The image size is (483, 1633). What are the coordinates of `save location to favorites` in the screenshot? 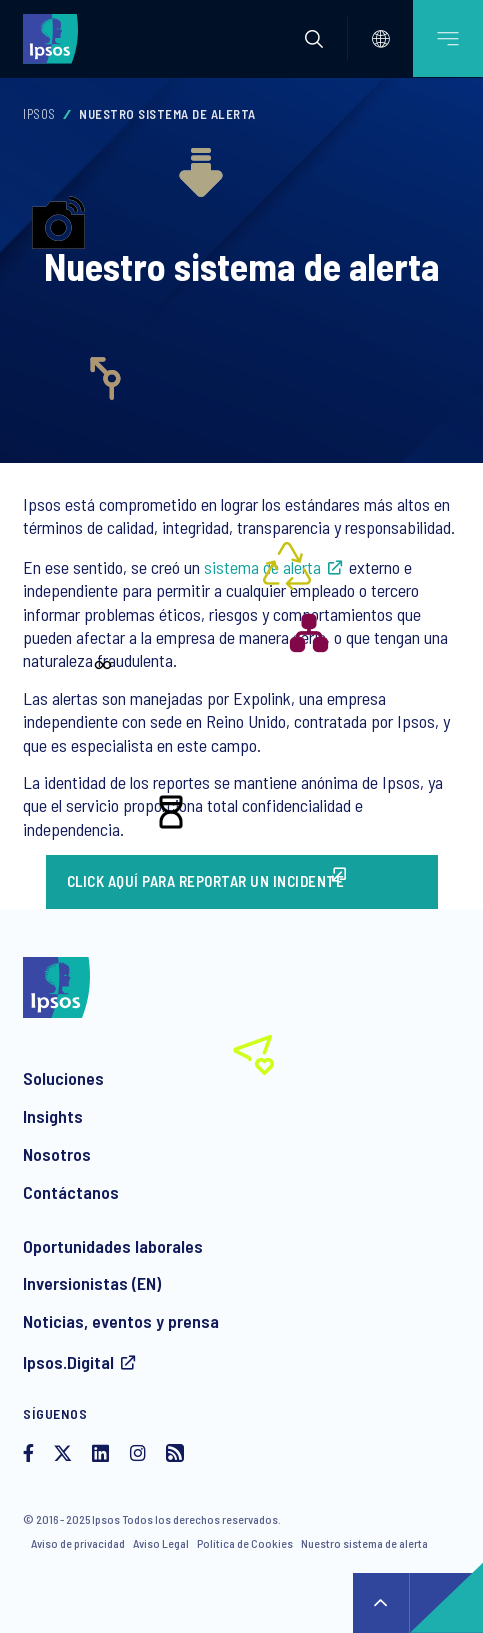 It's located at (253, 1054).